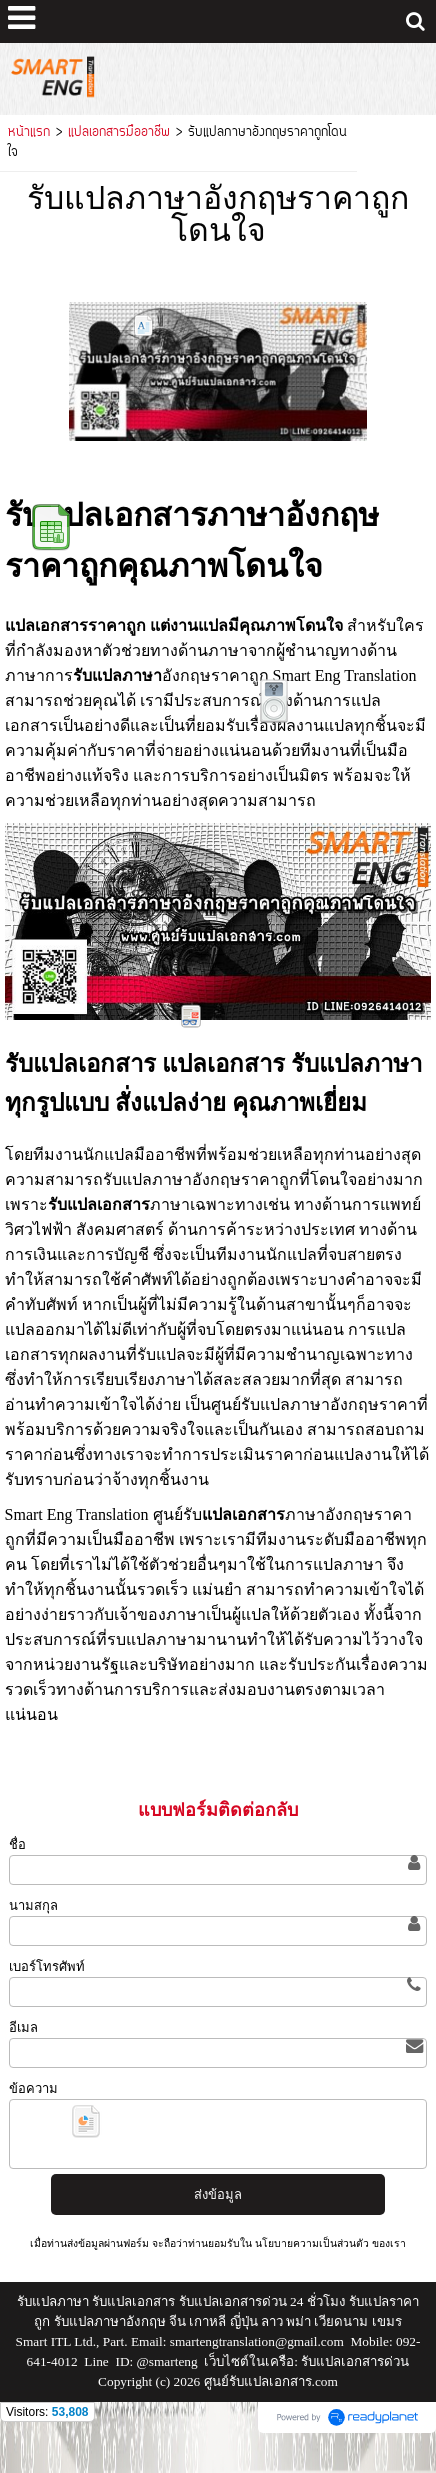 This screenshot has height=2473, width=436. What do you see at coordinates (86, 2121) in the screenshot?
I see `open a presentation file` at bounding box center [86, 2121].